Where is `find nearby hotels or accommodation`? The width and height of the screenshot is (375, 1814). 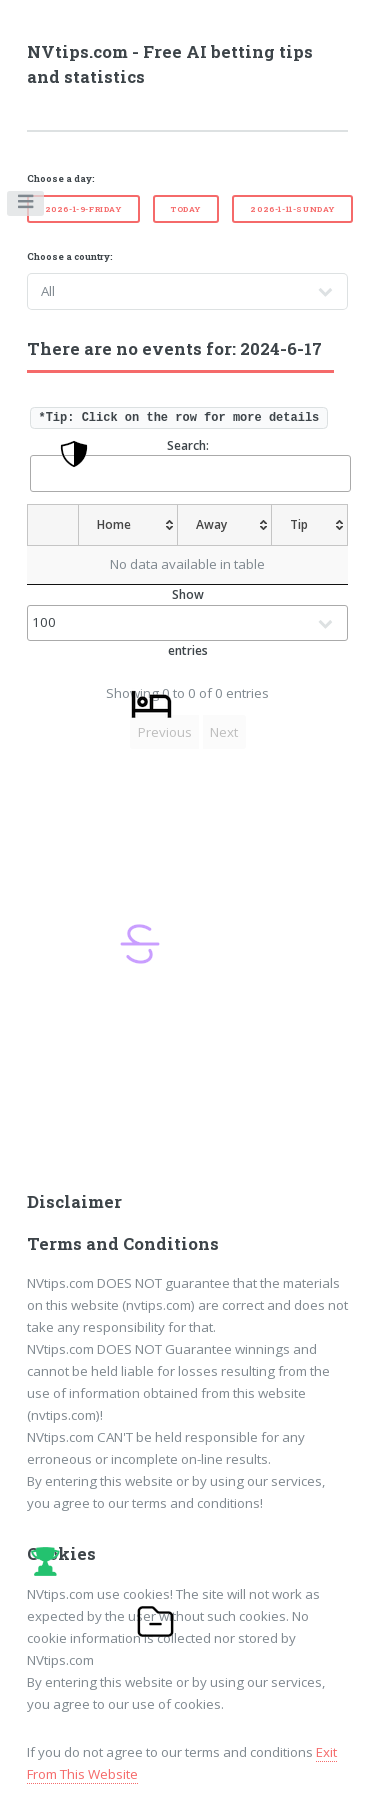 find nearby hotels or accommodation is located at coordinates (151, 703).